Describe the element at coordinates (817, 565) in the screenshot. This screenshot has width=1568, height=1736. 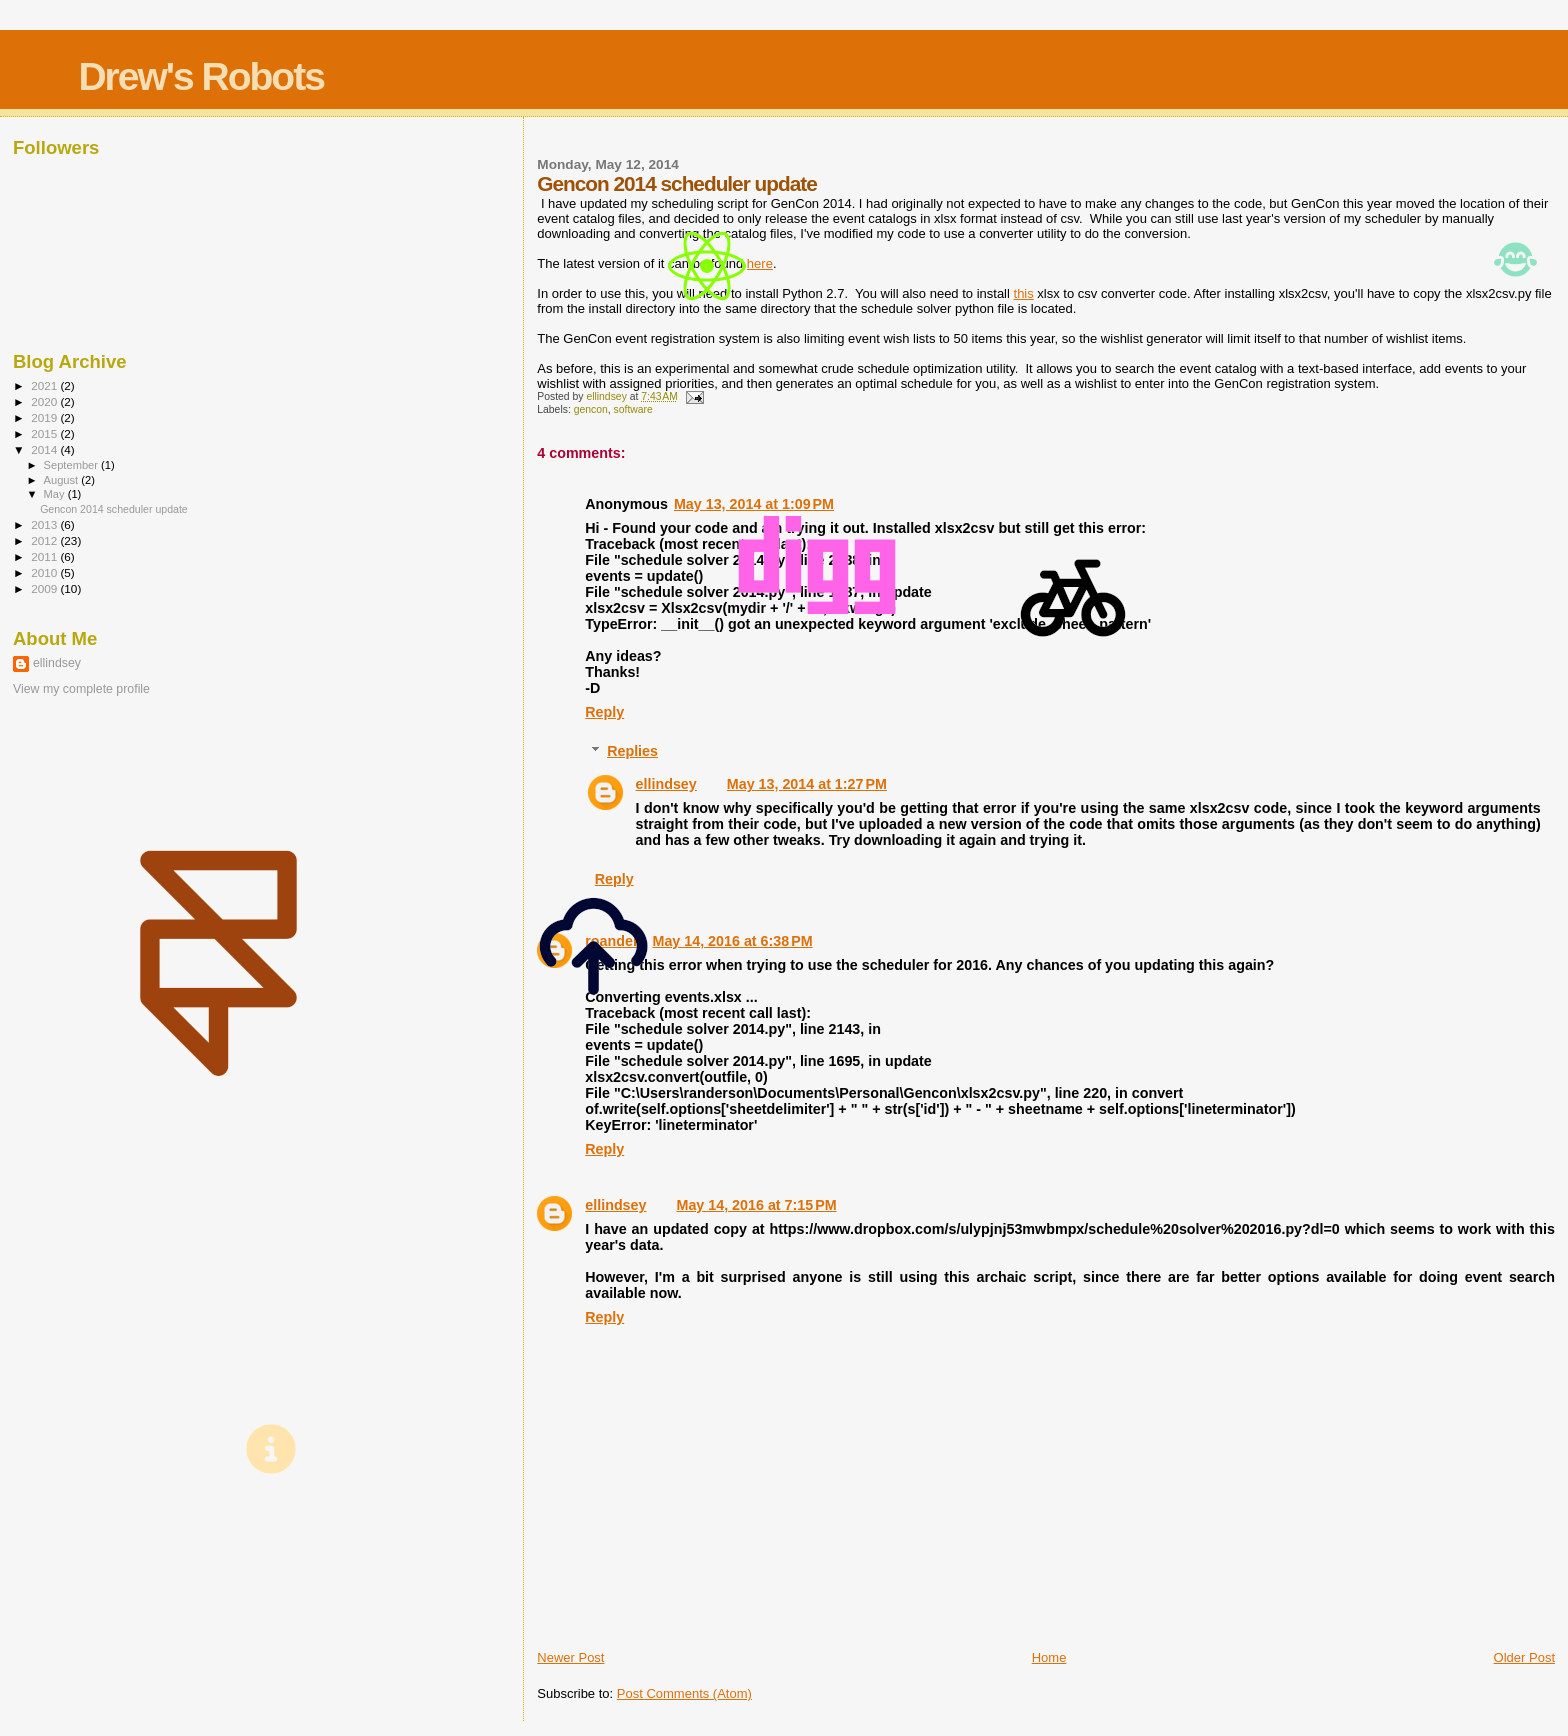
I see `visit digg social news website` at that location.